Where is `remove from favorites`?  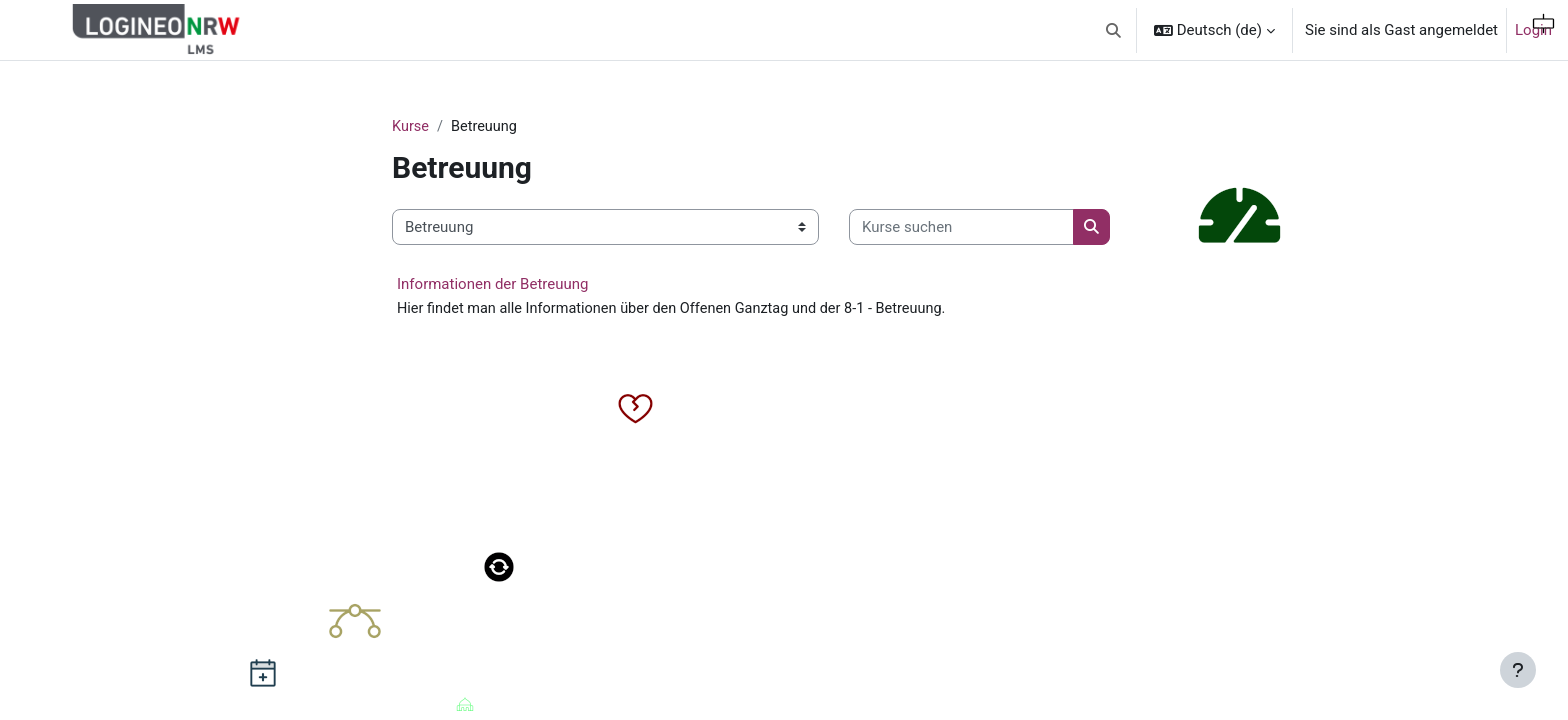 remove from favorites is located at coordinates (635, 407).